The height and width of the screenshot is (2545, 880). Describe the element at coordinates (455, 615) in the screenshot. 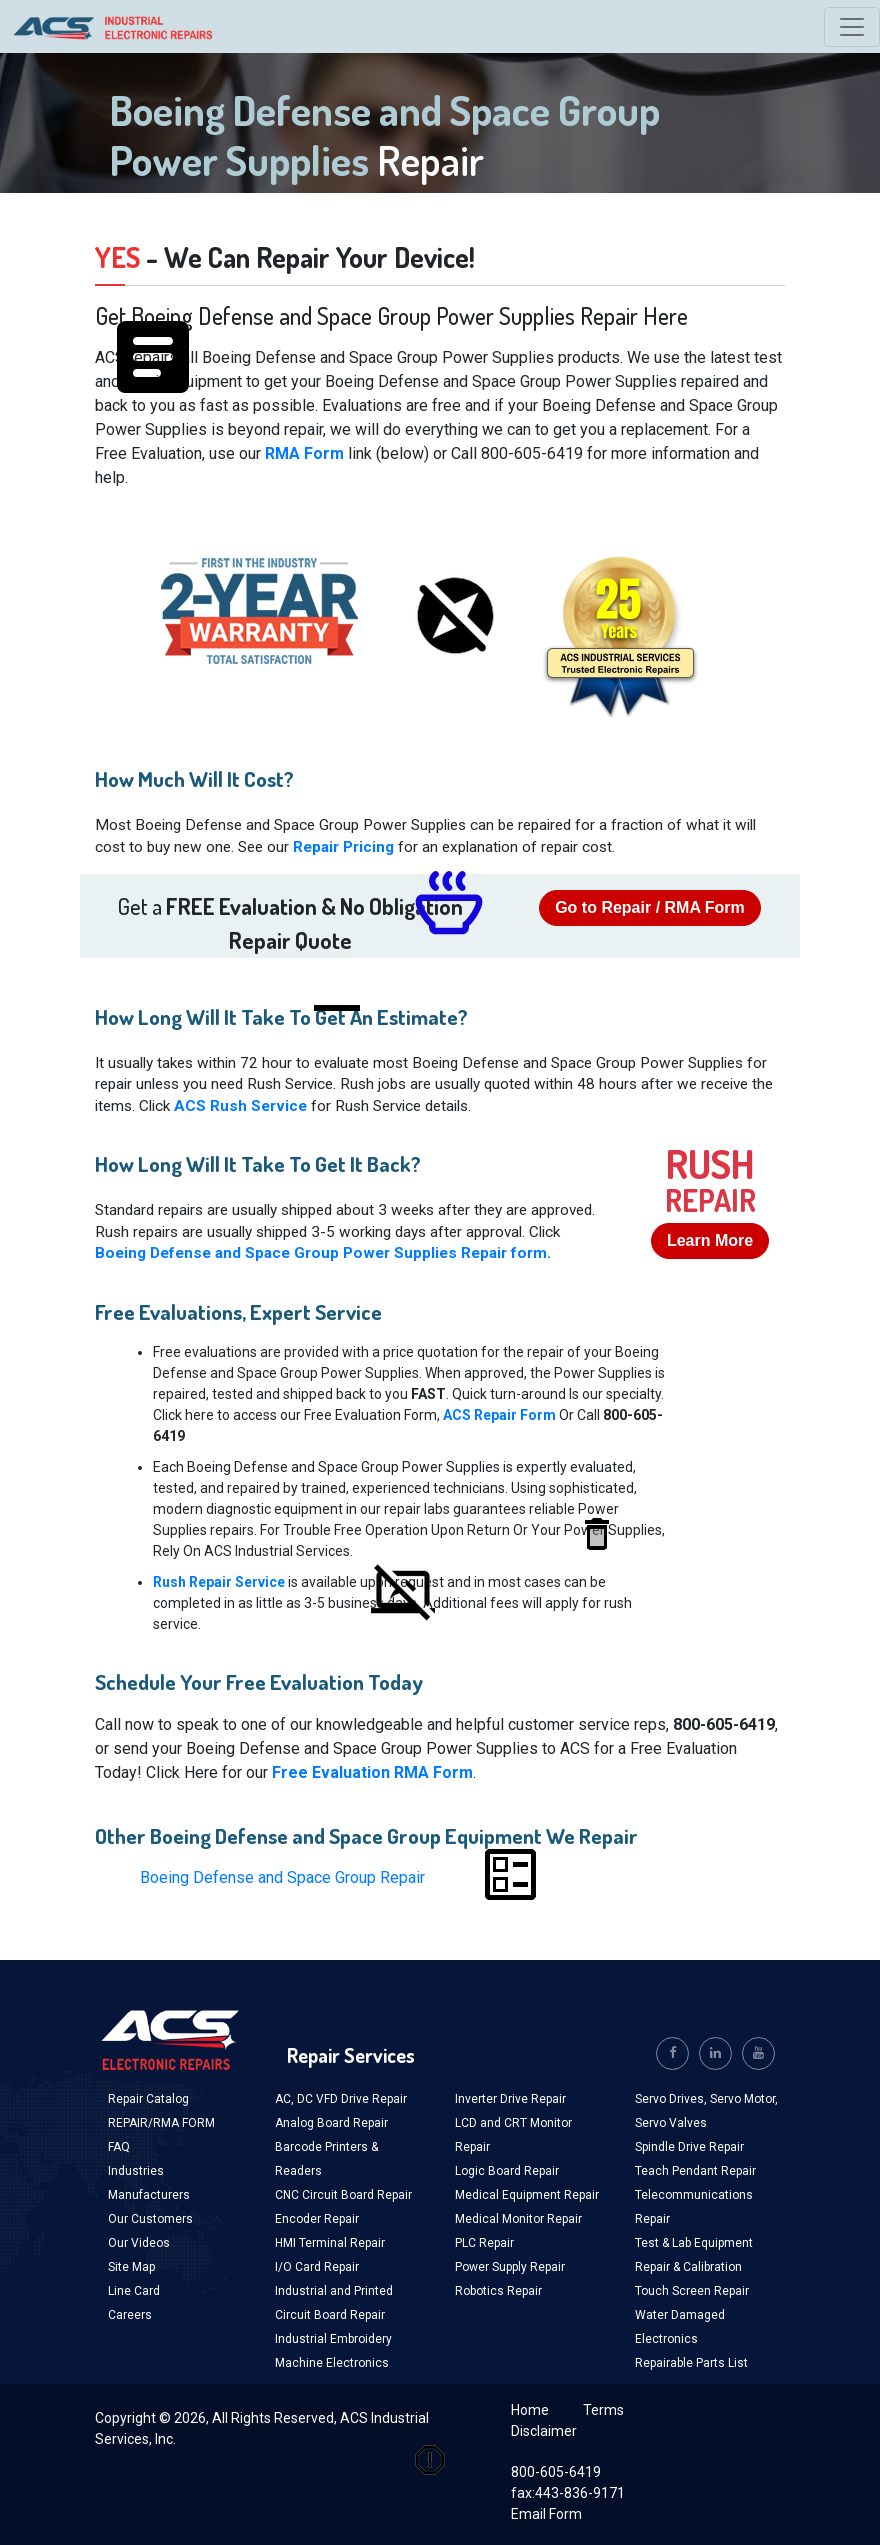

I see `disable compass or navigation features` at that location.